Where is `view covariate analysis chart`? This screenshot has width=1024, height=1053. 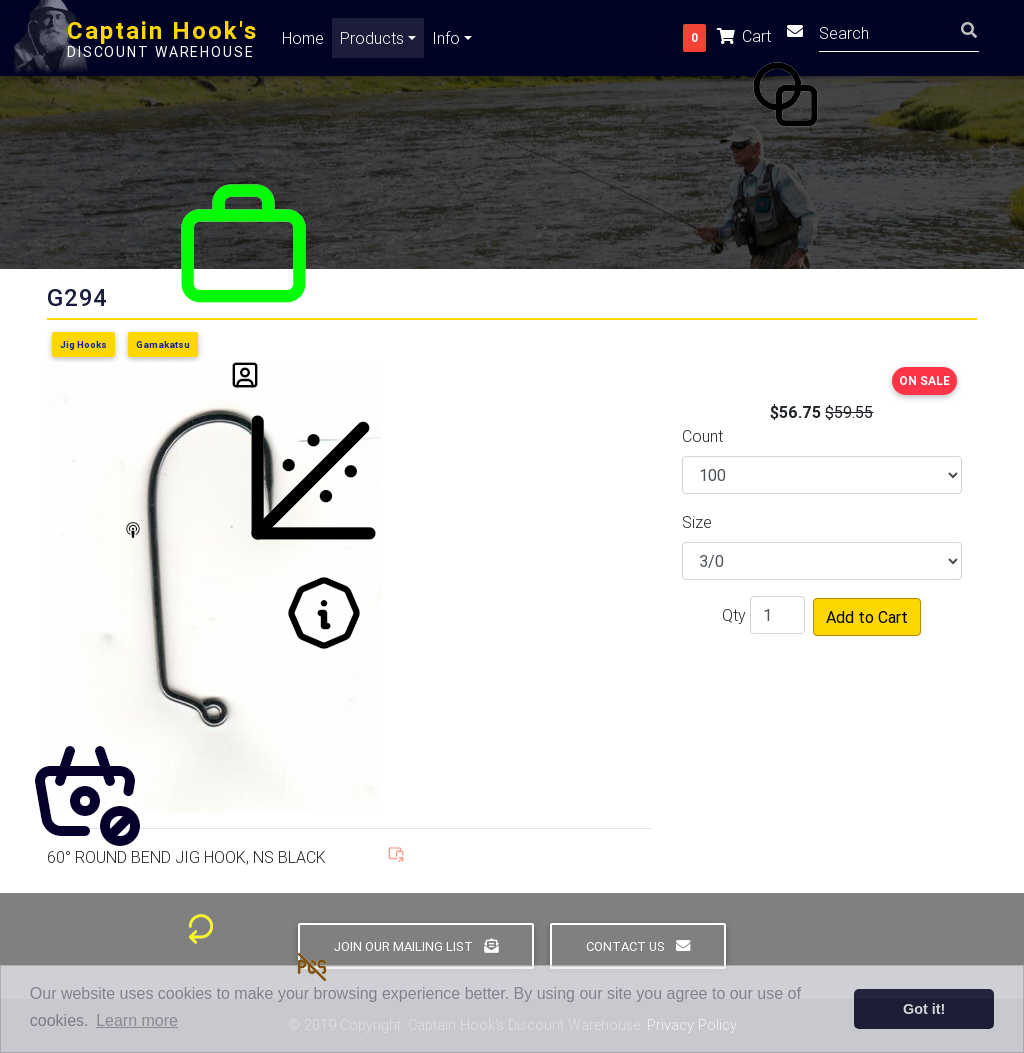 view covariate analysis chart is located at coordinates (313, 477).